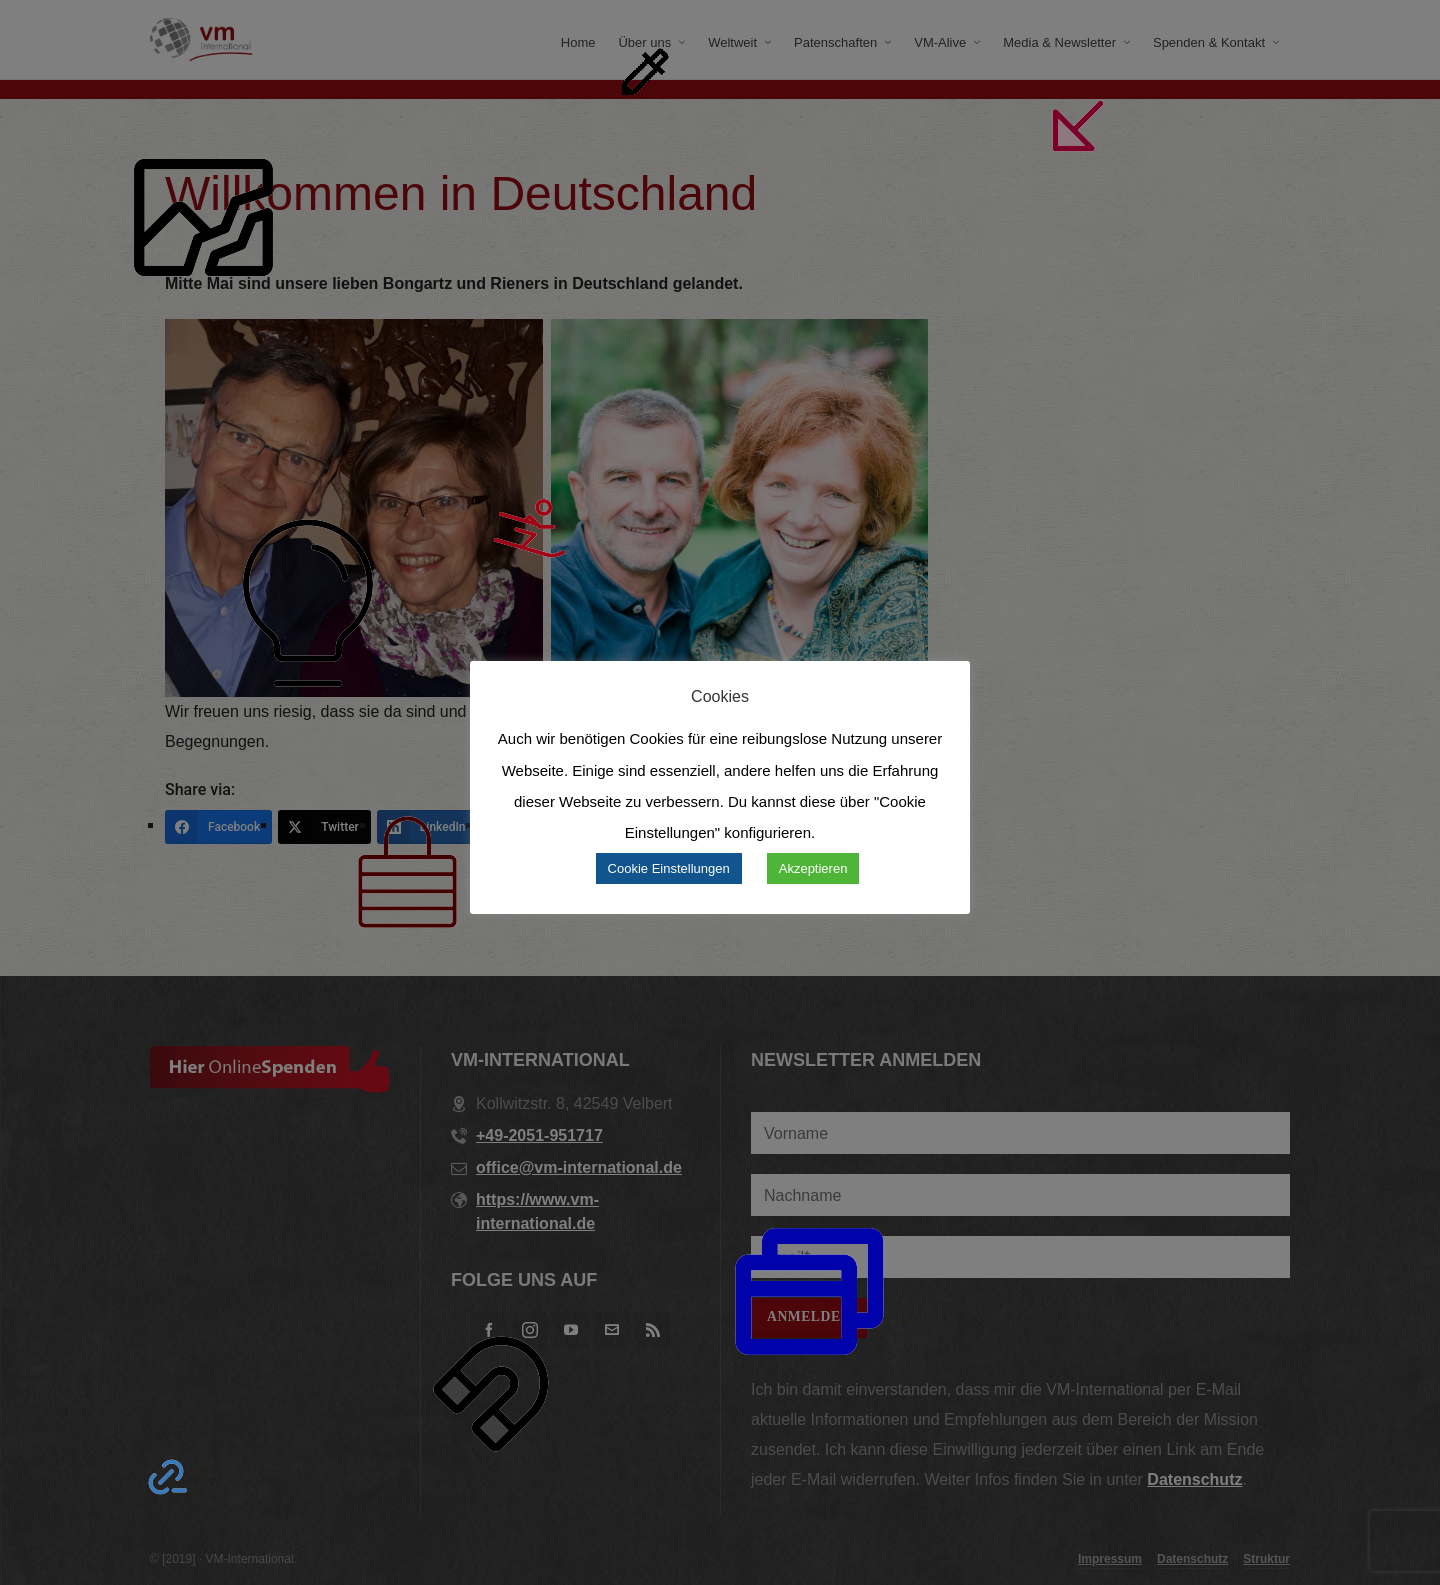 The width and height of the screenshot is (1440, 1585). I want to click on navigate to previous or back-left content, so click(1078, 126).